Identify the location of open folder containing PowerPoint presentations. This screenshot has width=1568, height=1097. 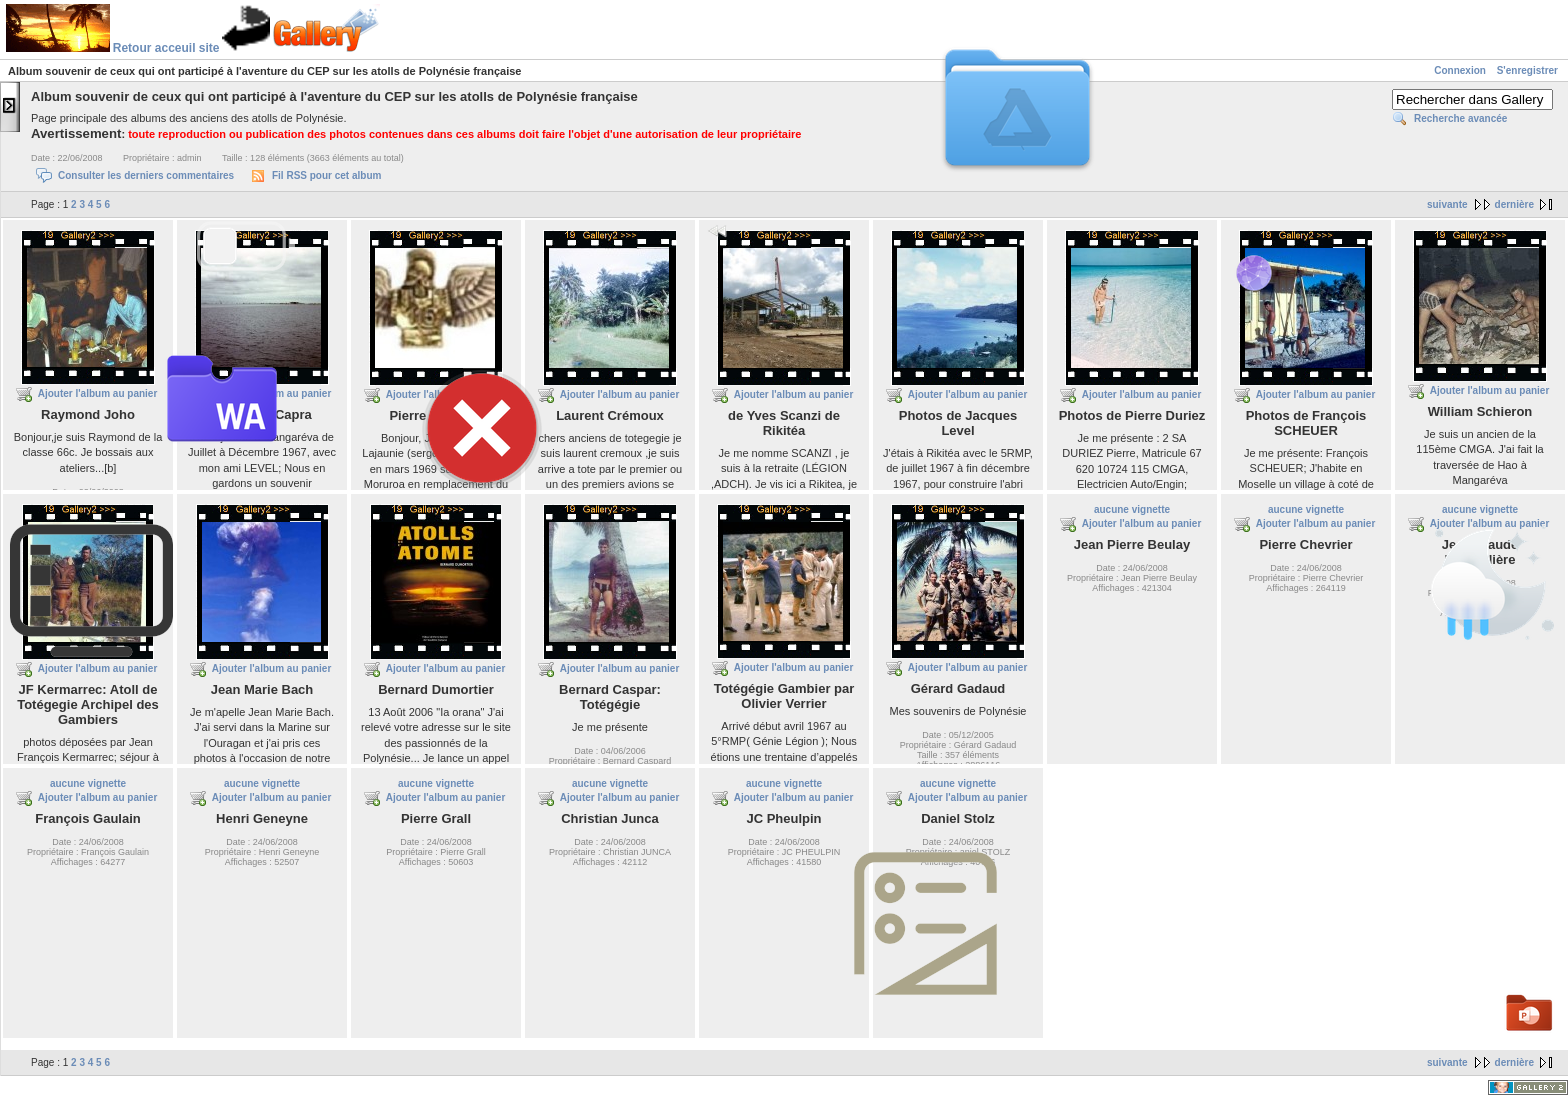
(1529, 1014).